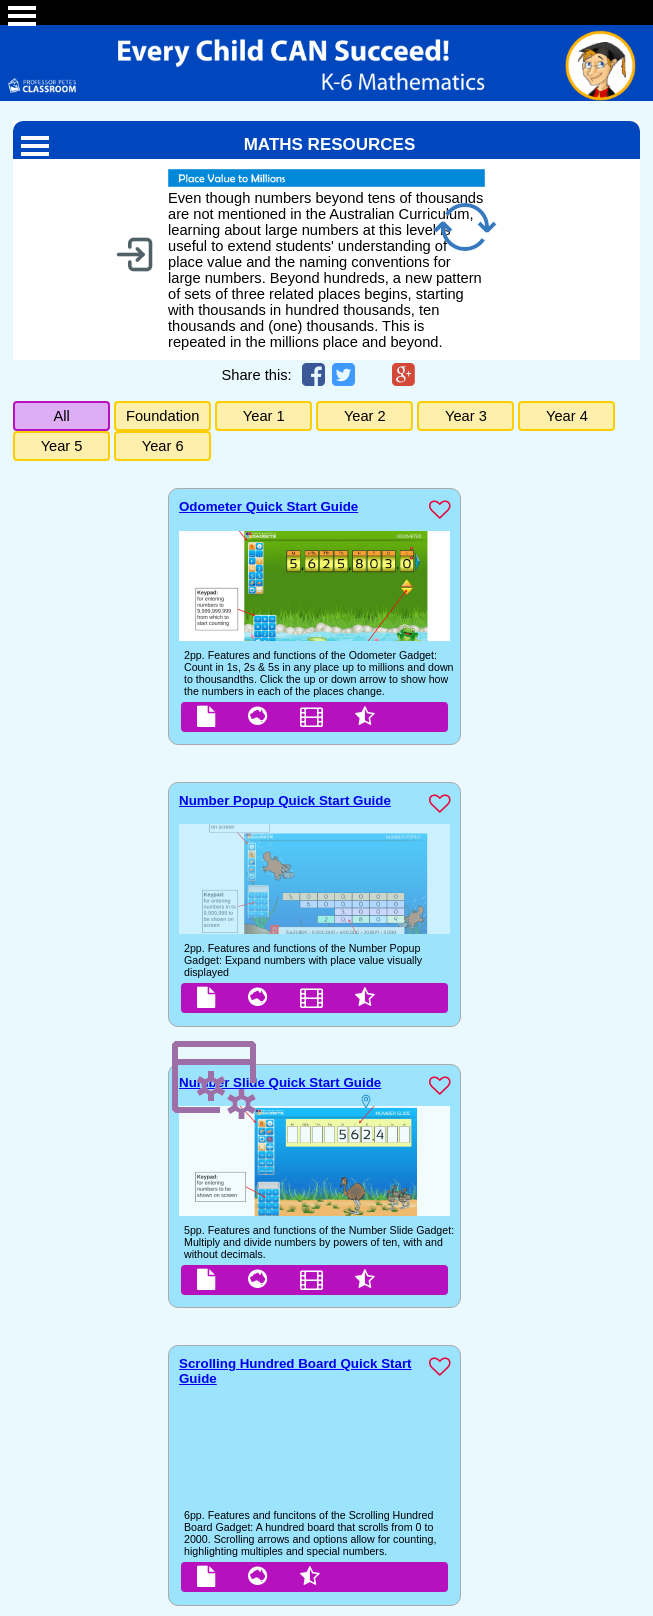  What do you see at coordinates (135, 254) in the screenshot?
I see `log in to your account` at bounding box center [135, 254].